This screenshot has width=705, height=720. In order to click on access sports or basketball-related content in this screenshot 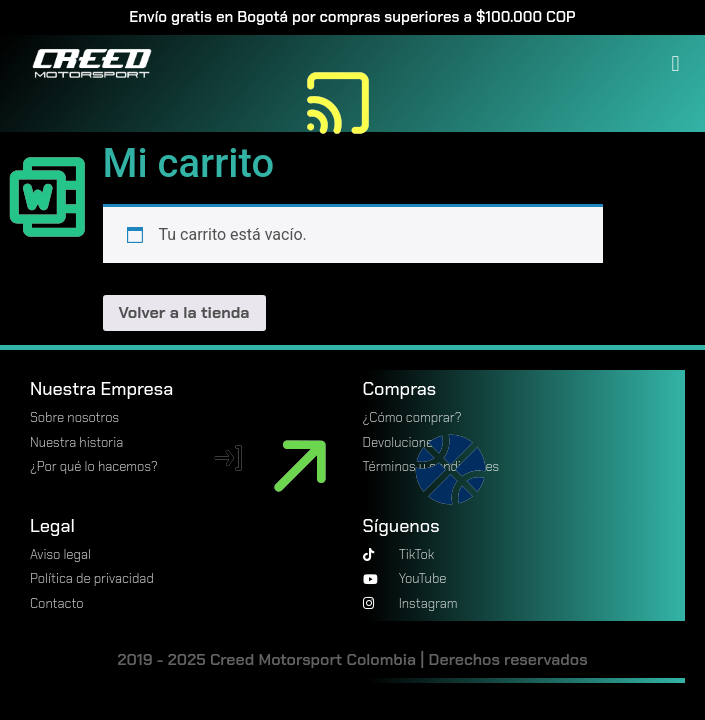, I will do `click(450, 469)`.